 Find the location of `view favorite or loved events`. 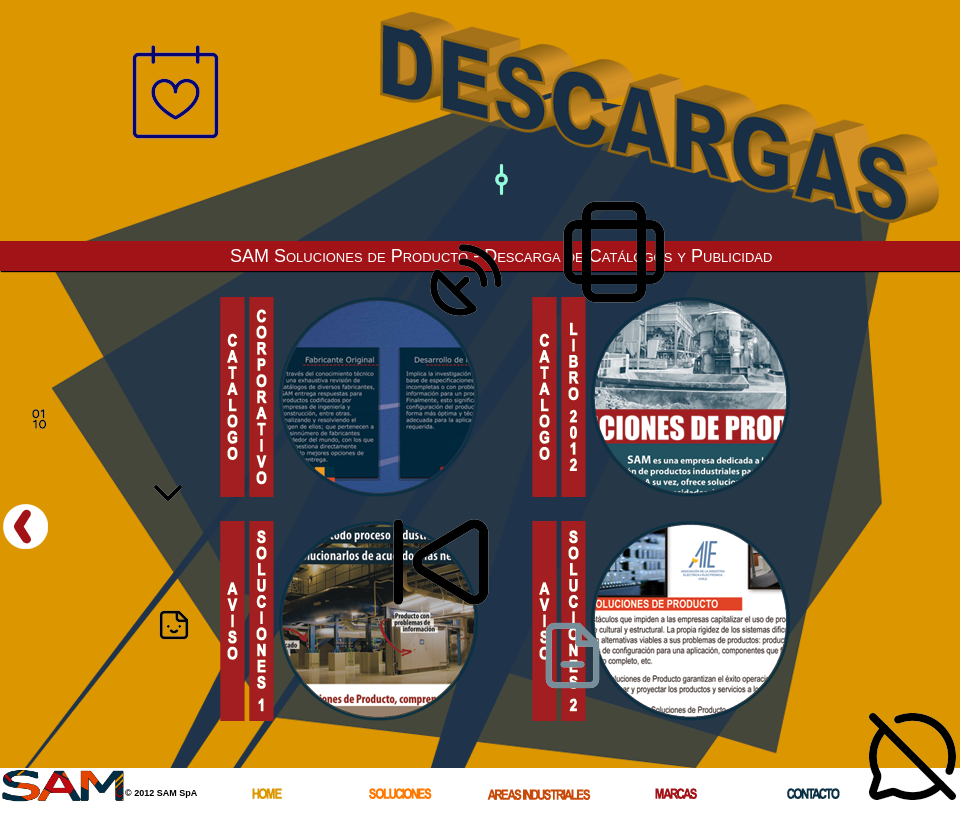

view favorite or loved events is located at coordinates (175, 95).